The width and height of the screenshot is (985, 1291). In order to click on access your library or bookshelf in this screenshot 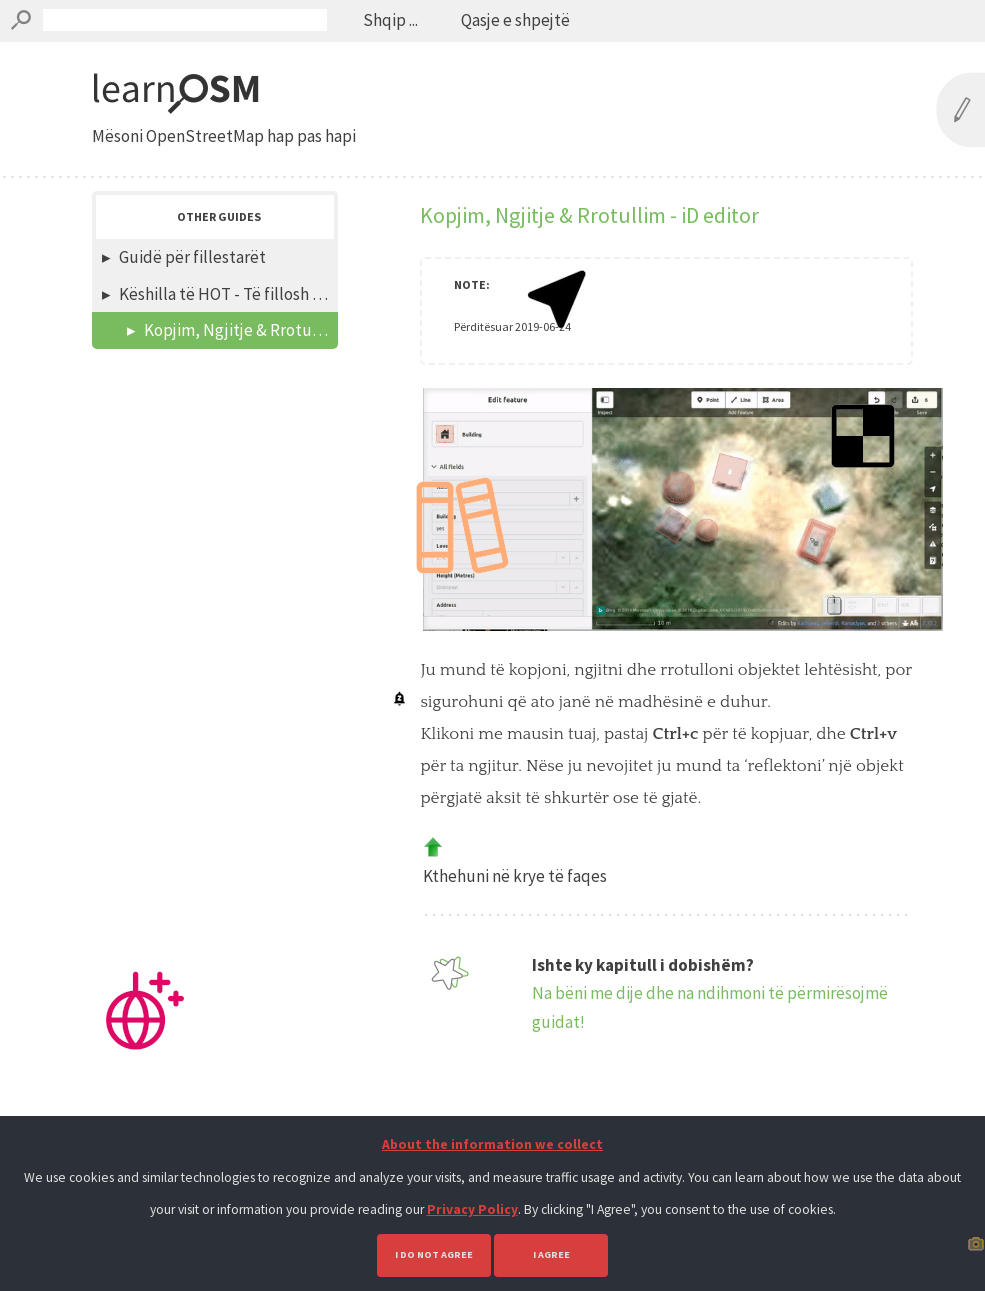, I will do `click(458, 527)`.